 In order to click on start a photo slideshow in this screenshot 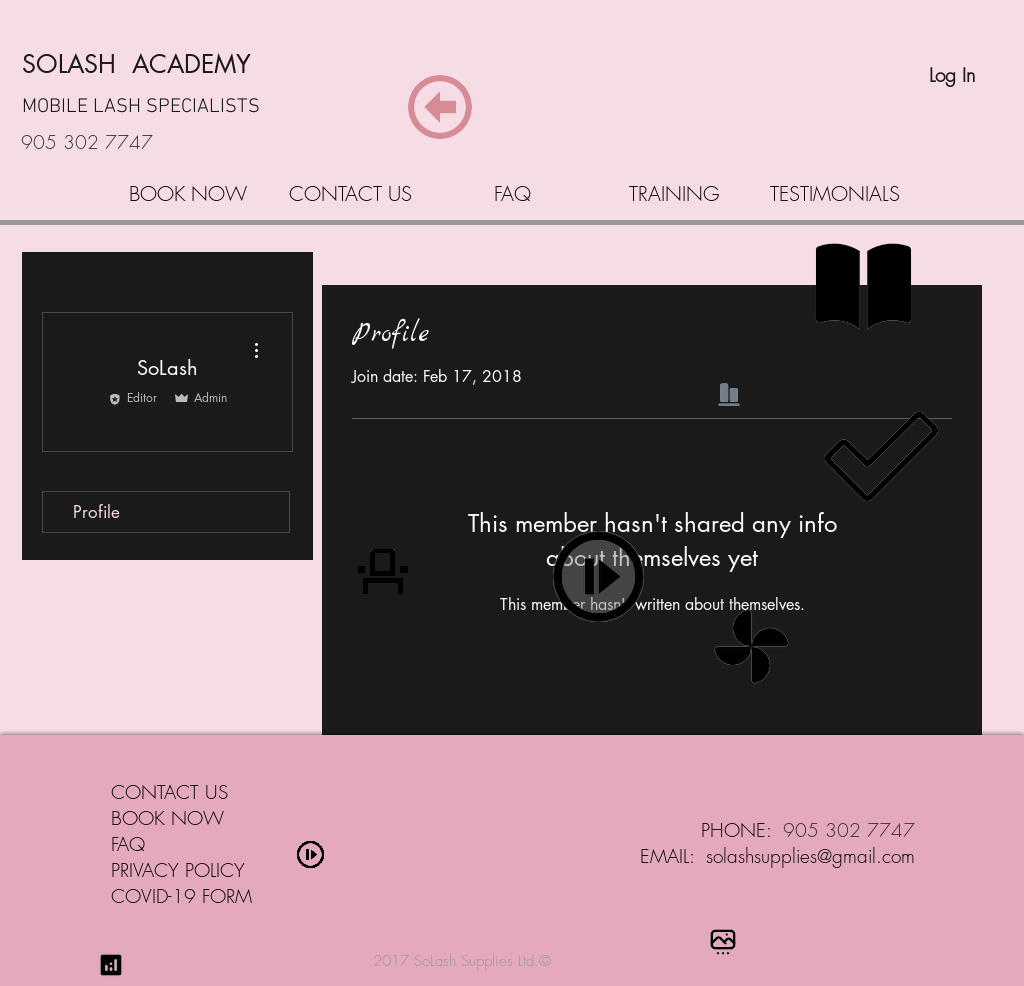, I will do `click(723, 942)`.